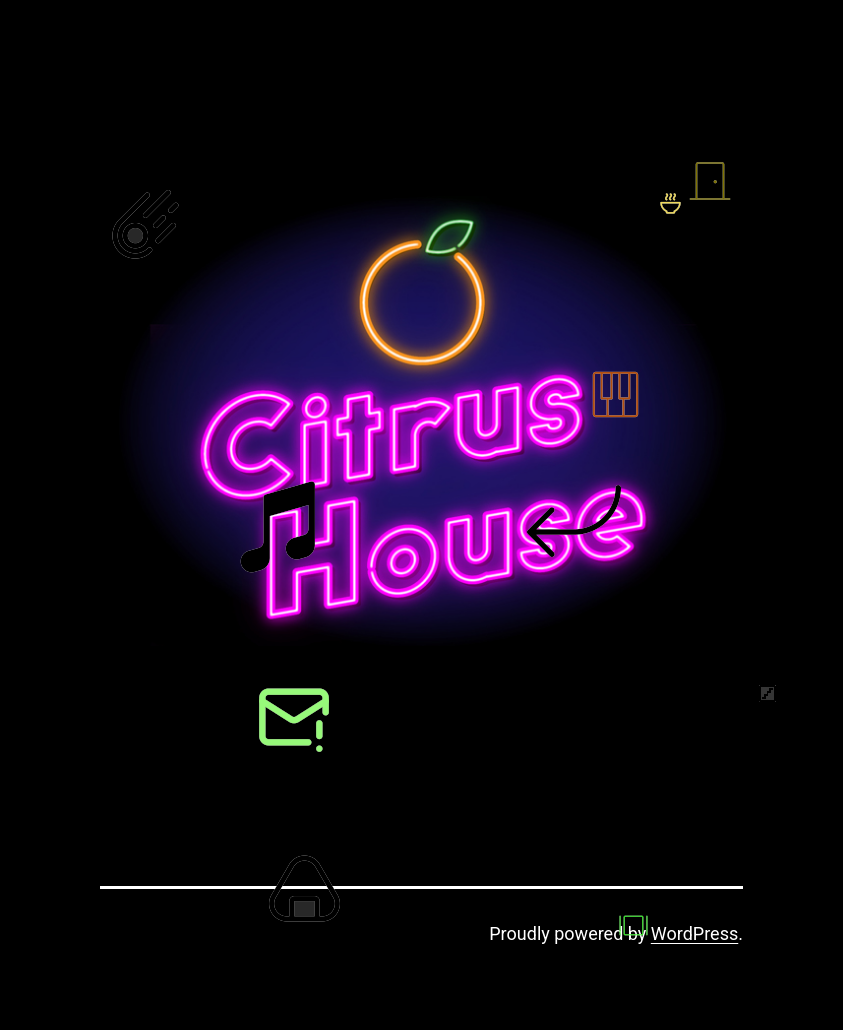 Image resolution: width=843 pixels, height=1030 pixels. Describe the element at coordinates (574, 521) in the screenshot. I see `reply to a message` at that location.